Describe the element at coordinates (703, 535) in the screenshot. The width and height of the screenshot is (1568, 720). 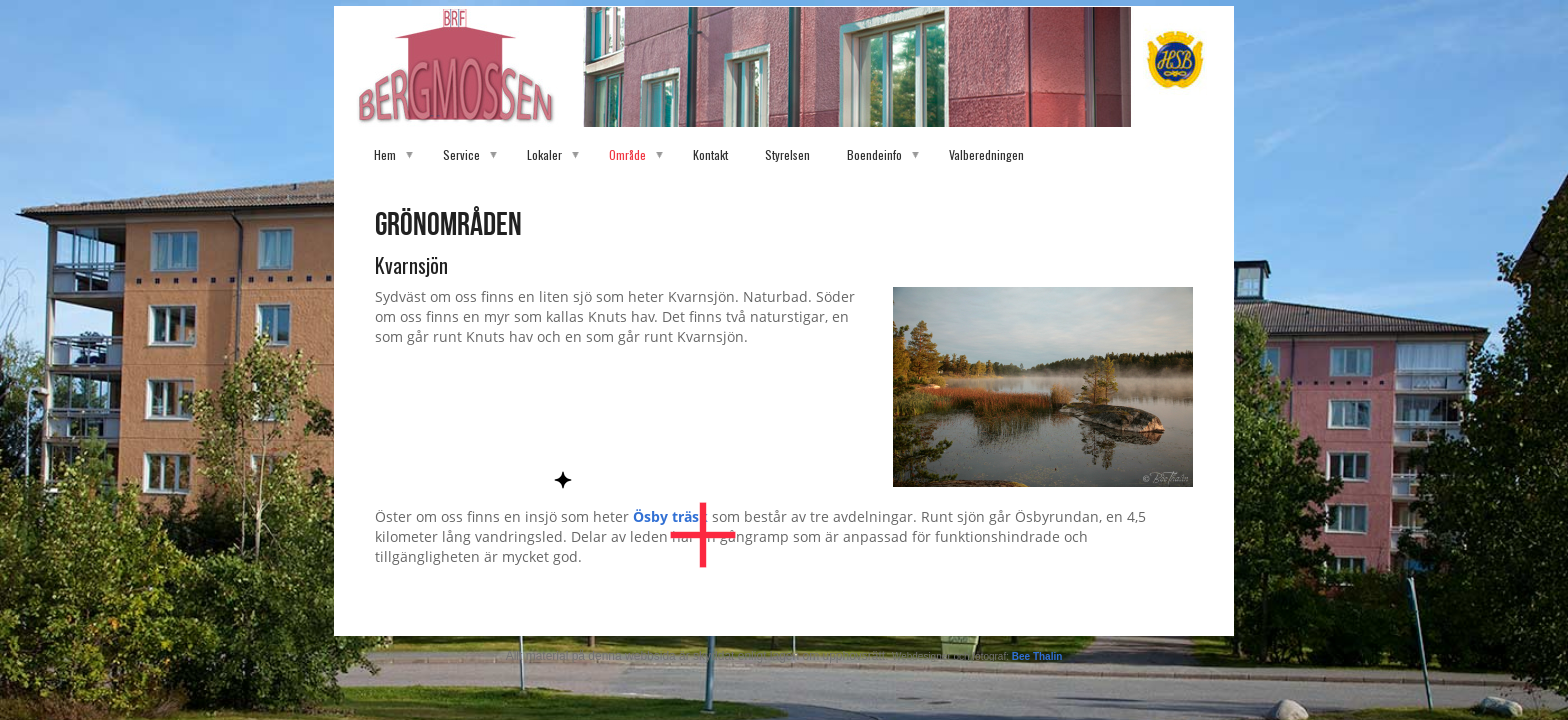
I see `add a new item` at that location.